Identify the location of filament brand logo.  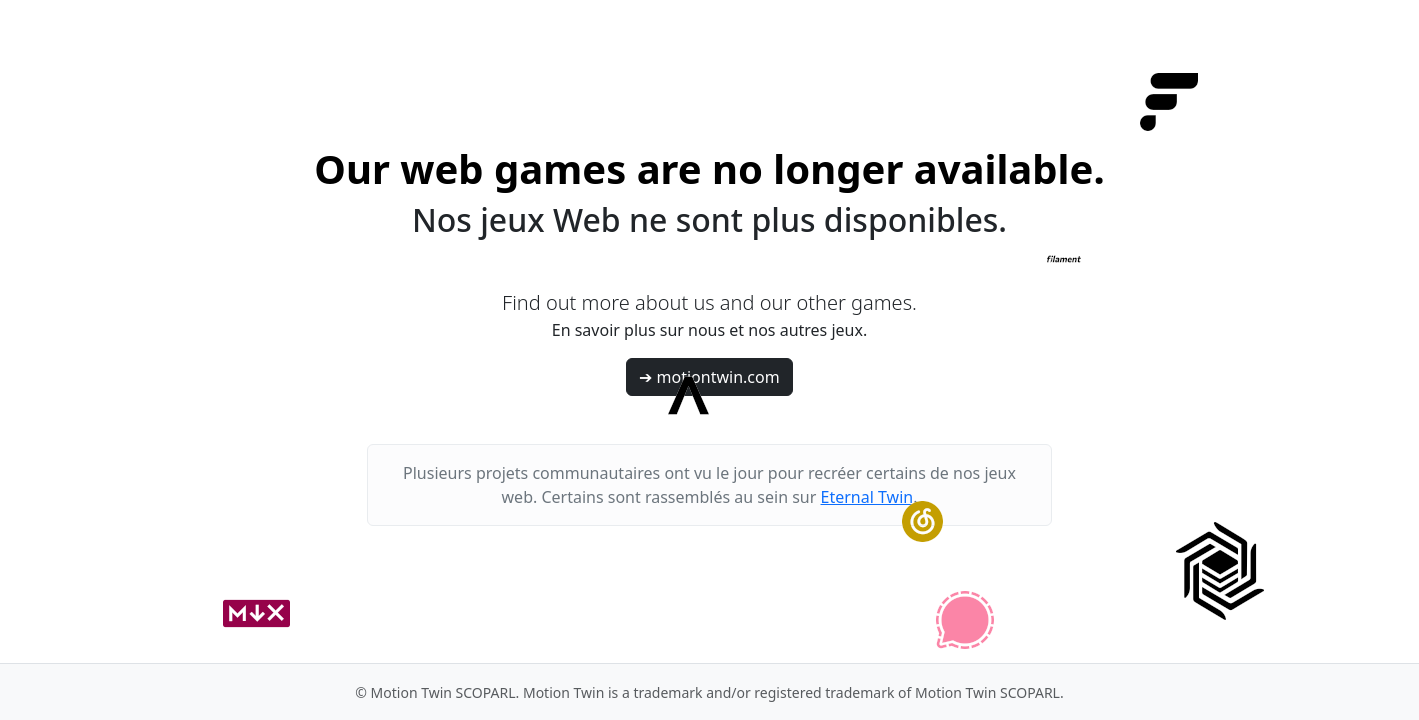
(1064, 259).